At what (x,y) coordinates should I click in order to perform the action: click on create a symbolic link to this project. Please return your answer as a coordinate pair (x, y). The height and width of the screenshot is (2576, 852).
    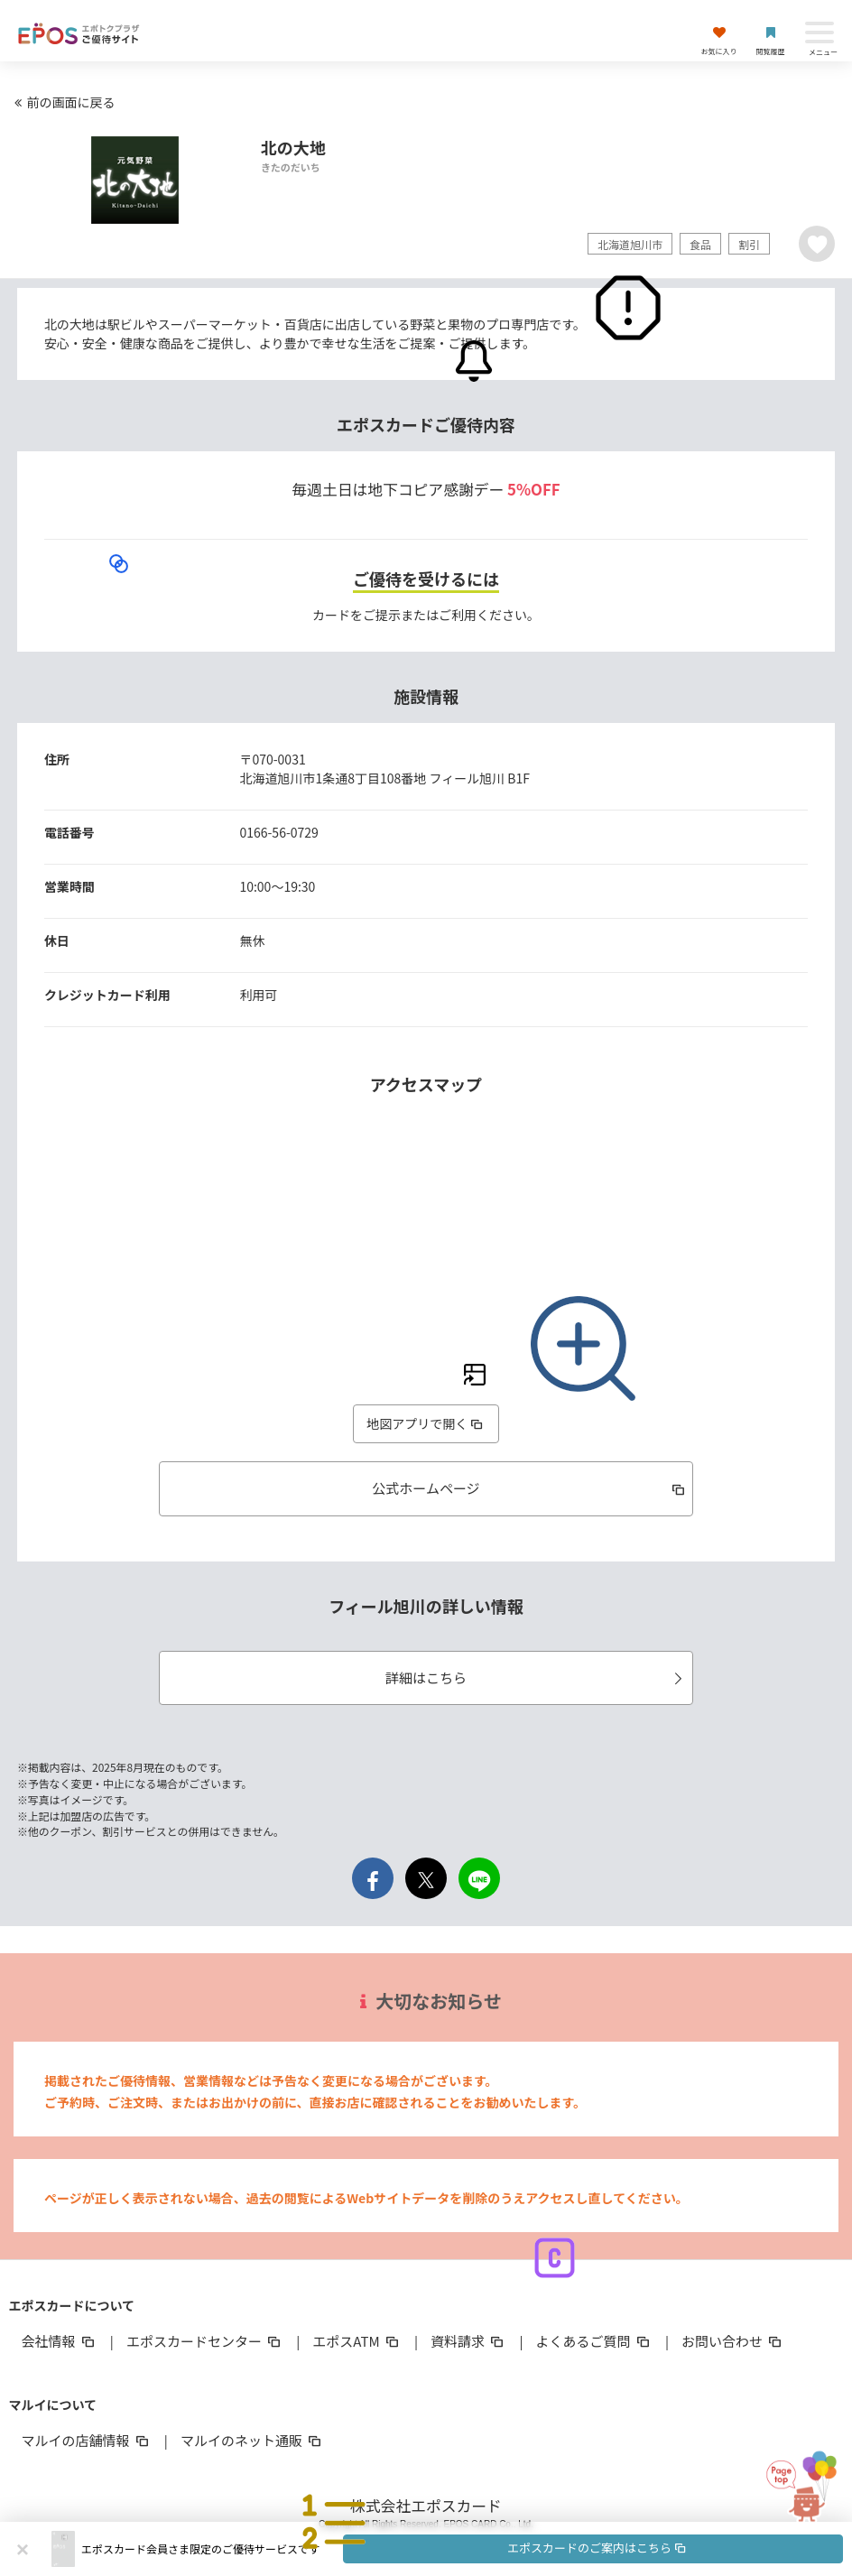
    Looking at the image, I should click on (475, 1375).